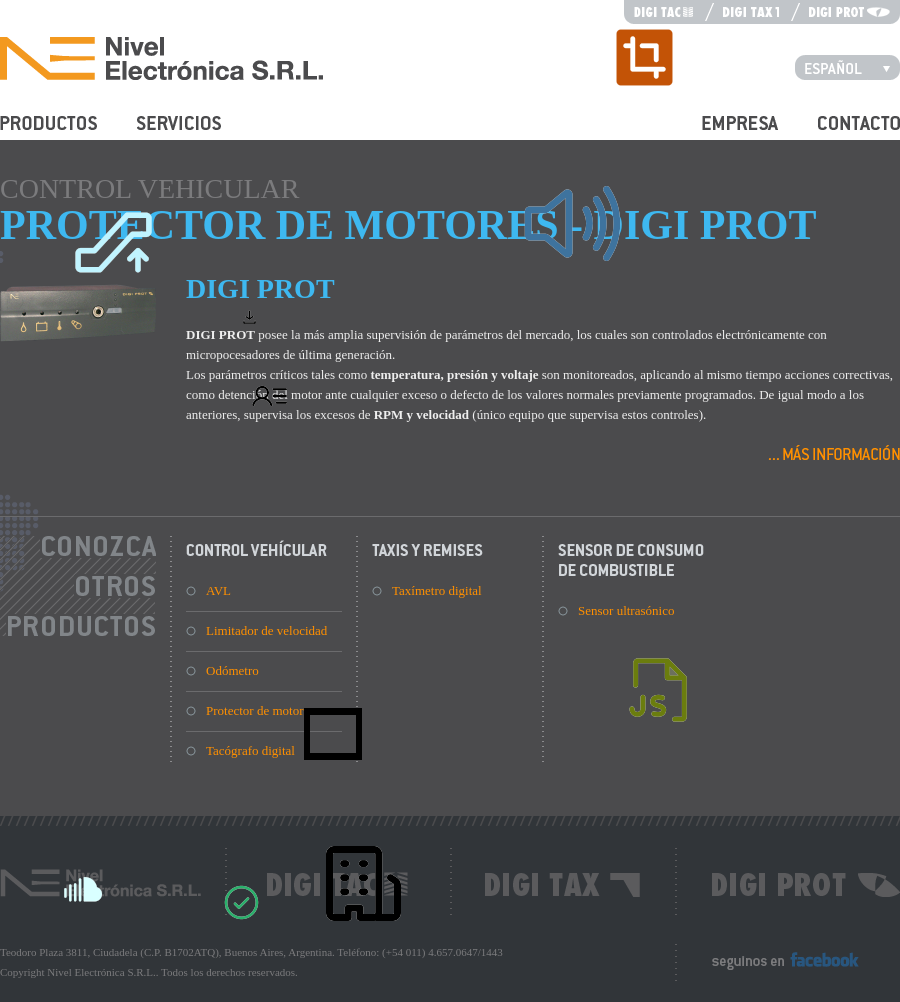 This screenshot has height=1002, width=900. What do you see at coordinates (249, 317) in the screenshot?
I see `download a file or content` at bounding box center [249, 317].